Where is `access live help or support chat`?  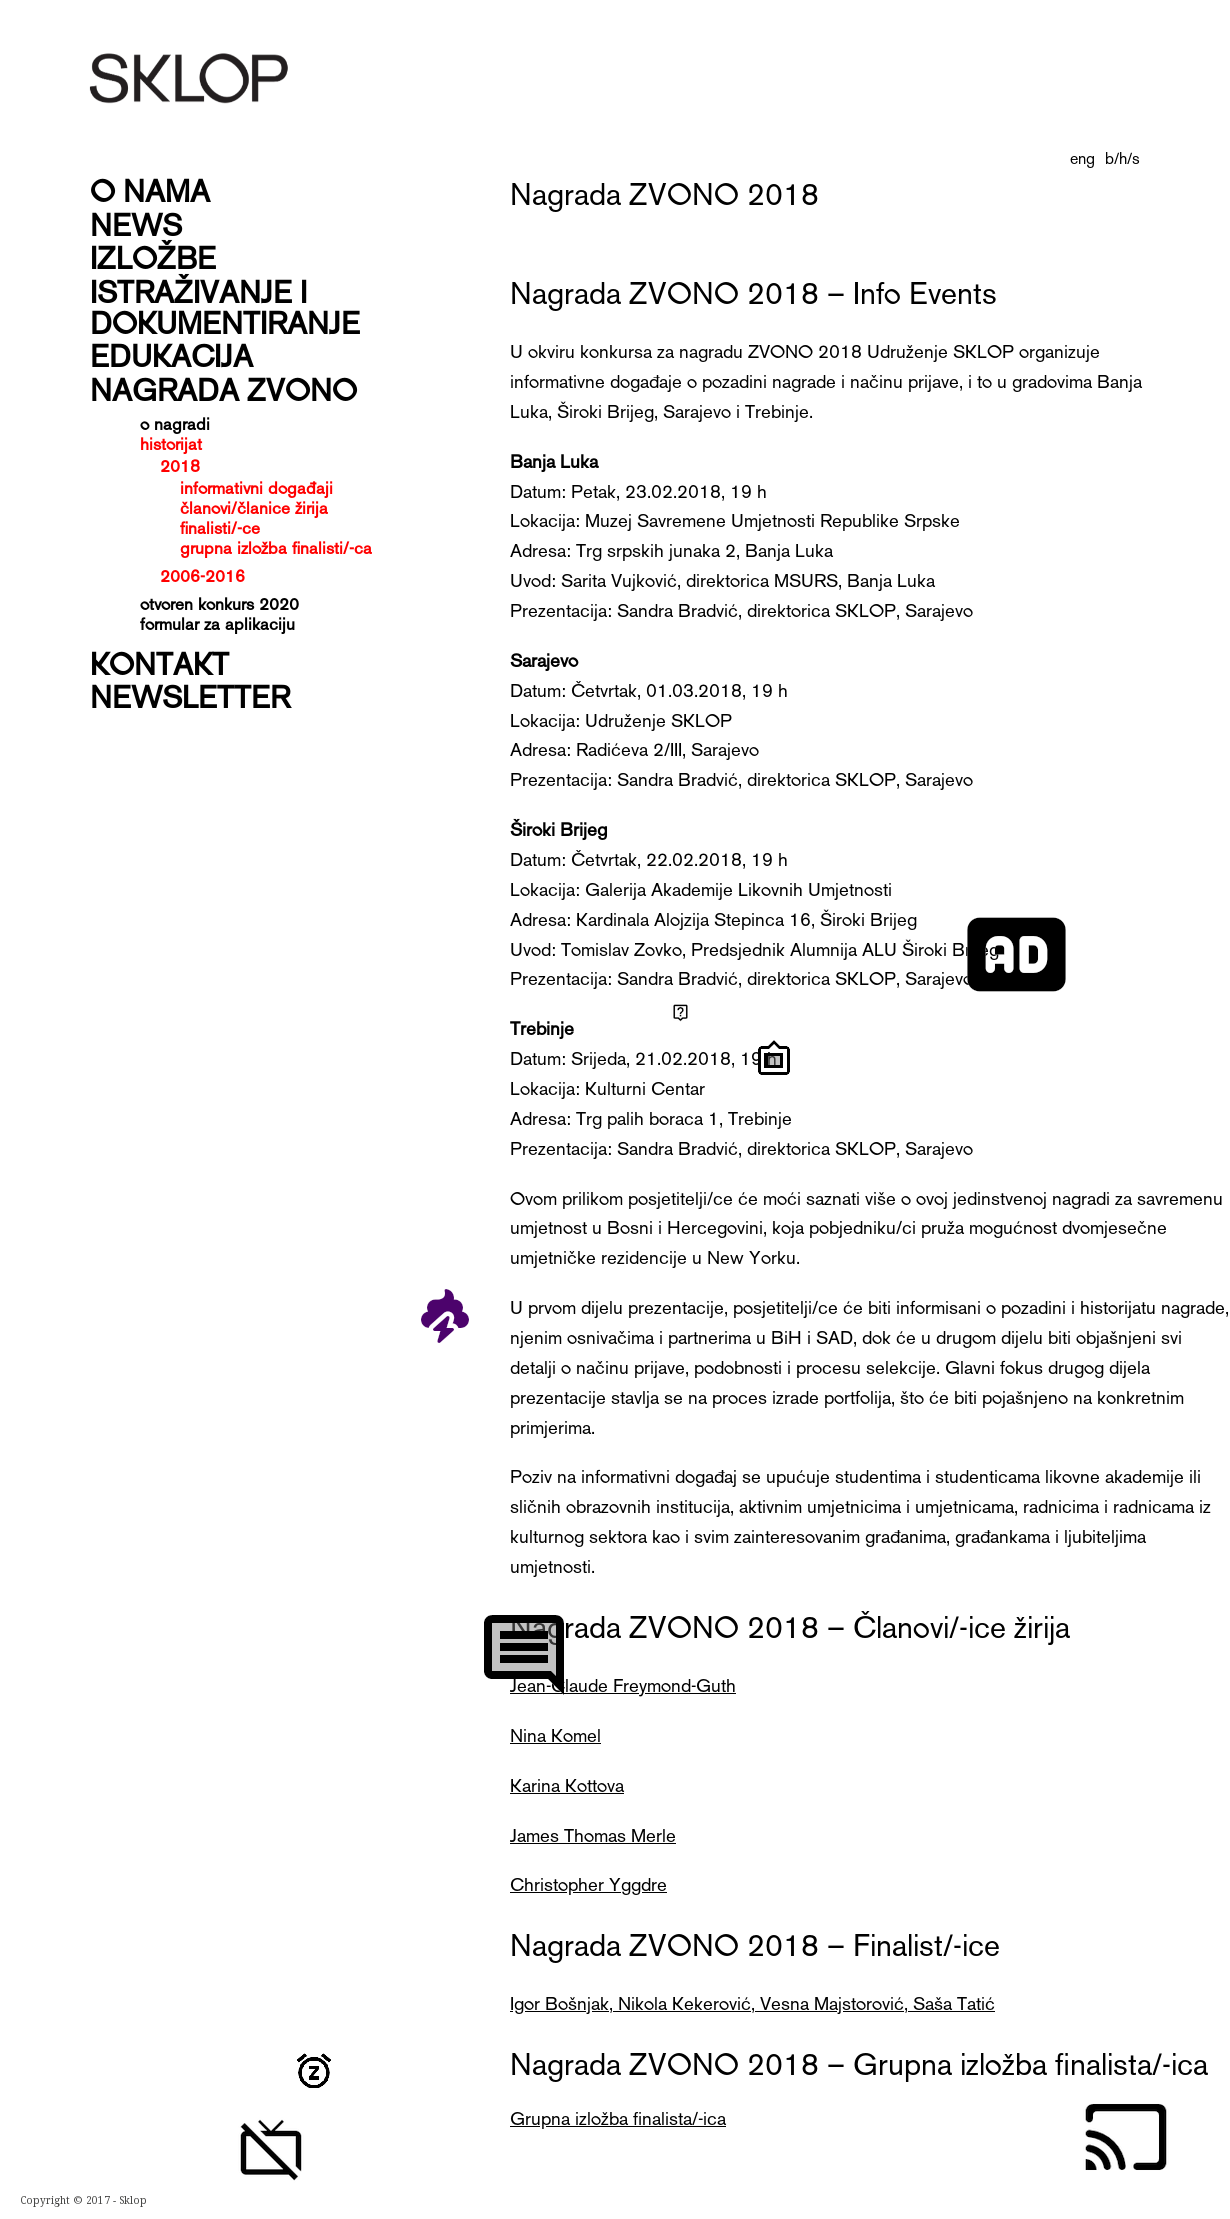
access live help or support chat is located at coordinates (680, 1012).